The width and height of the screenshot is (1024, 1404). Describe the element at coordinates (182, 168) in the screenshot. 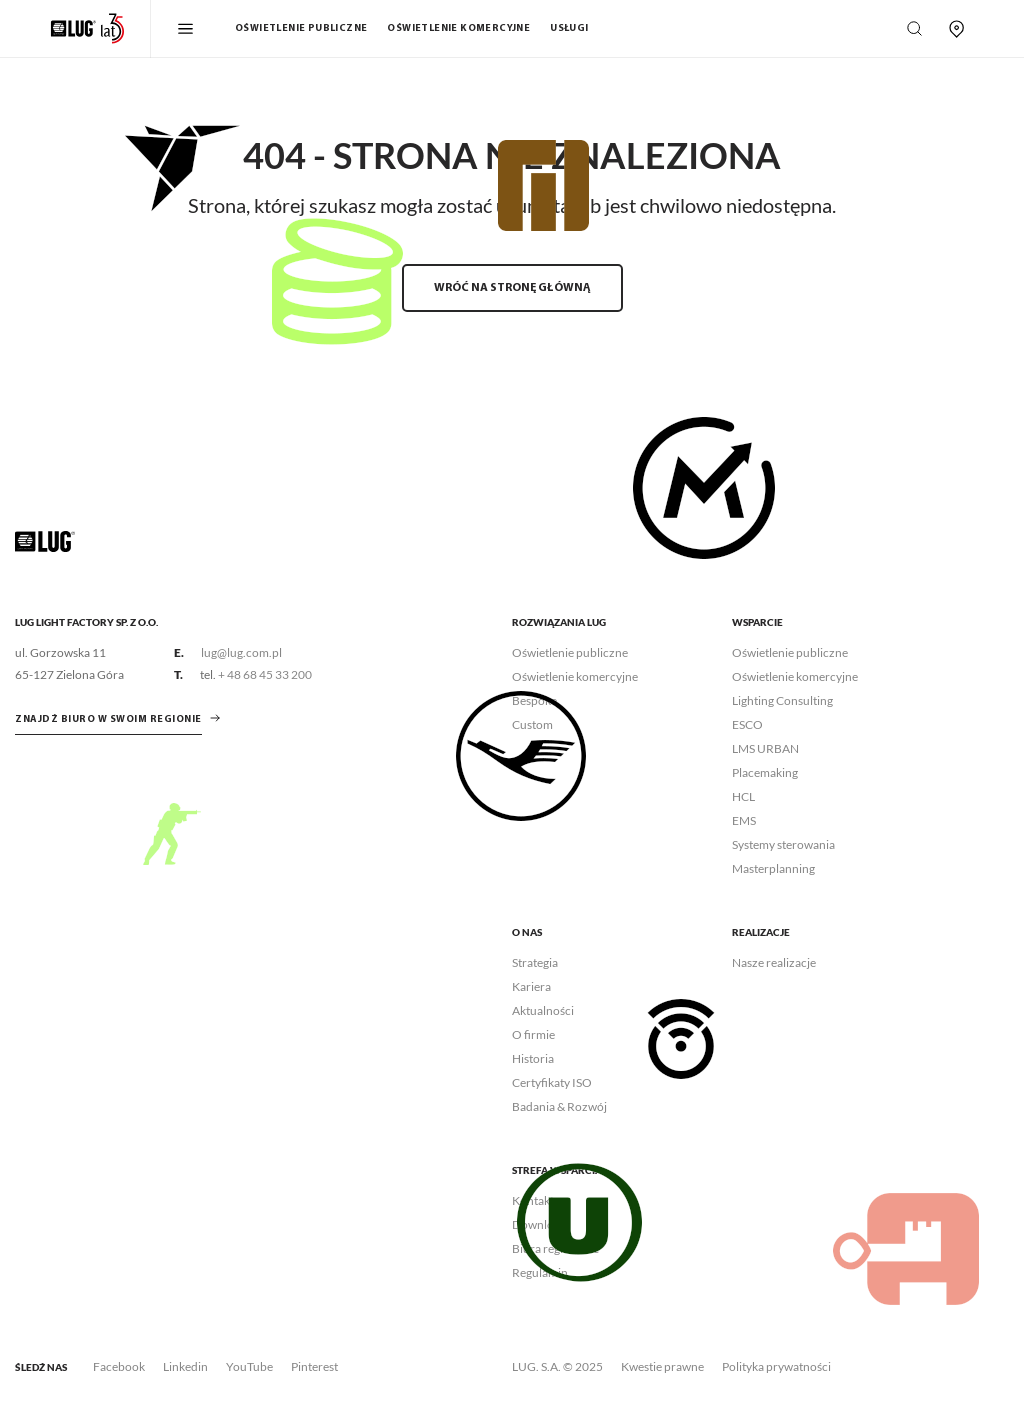

I see `visit freelancer.com website` at that location.